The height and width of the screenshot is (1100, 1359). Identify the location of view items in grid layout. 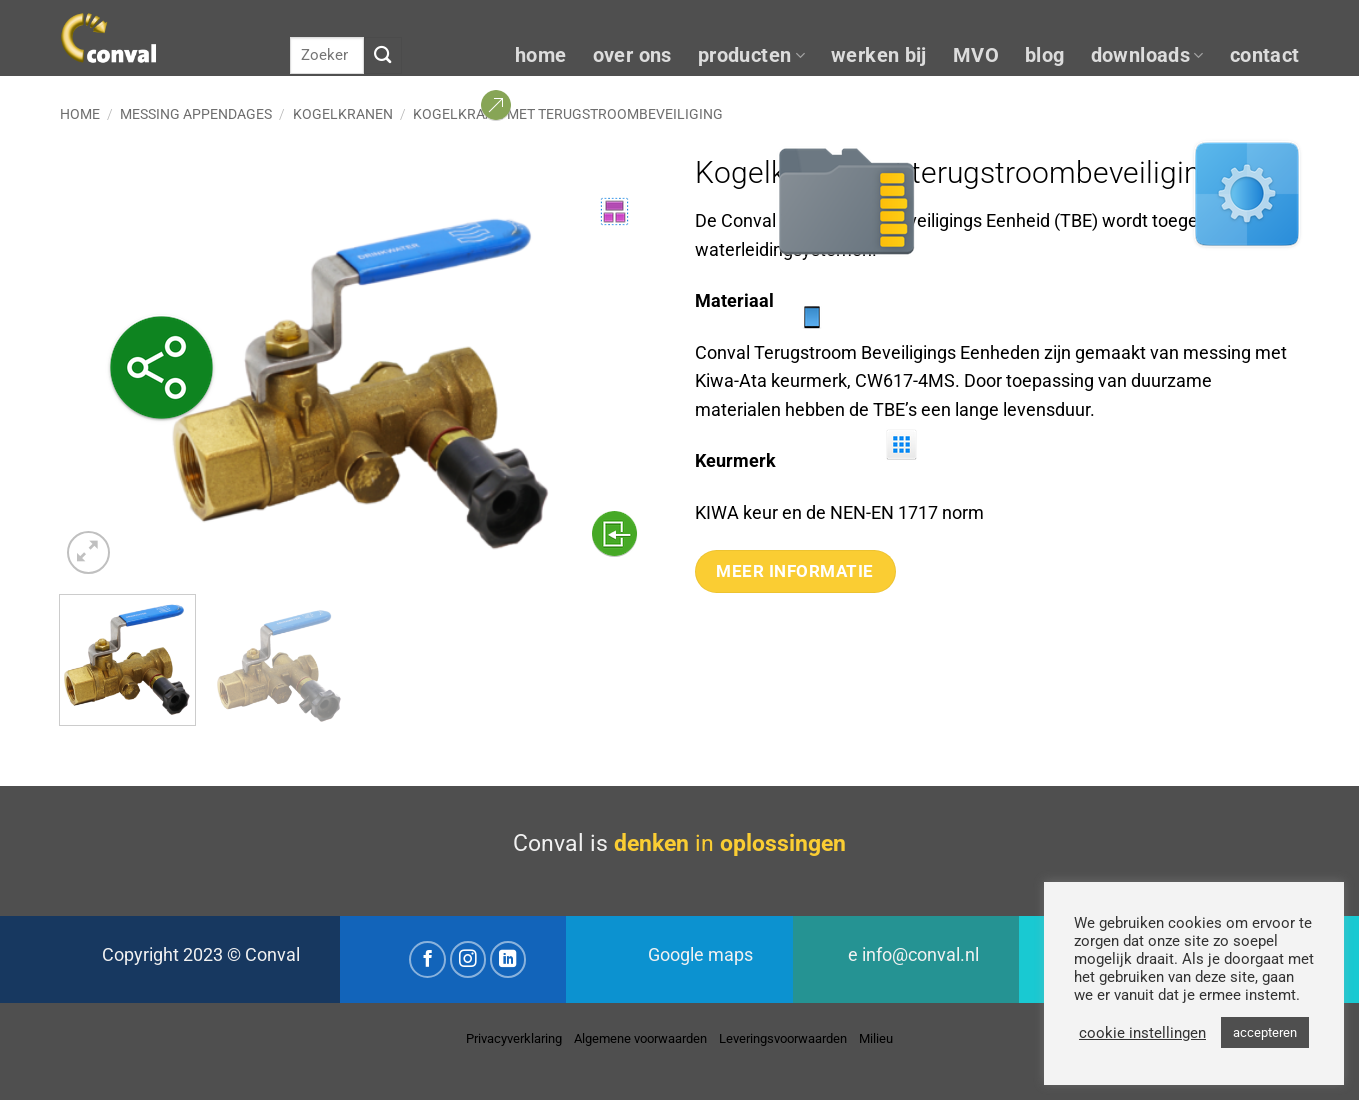
(901, 444).